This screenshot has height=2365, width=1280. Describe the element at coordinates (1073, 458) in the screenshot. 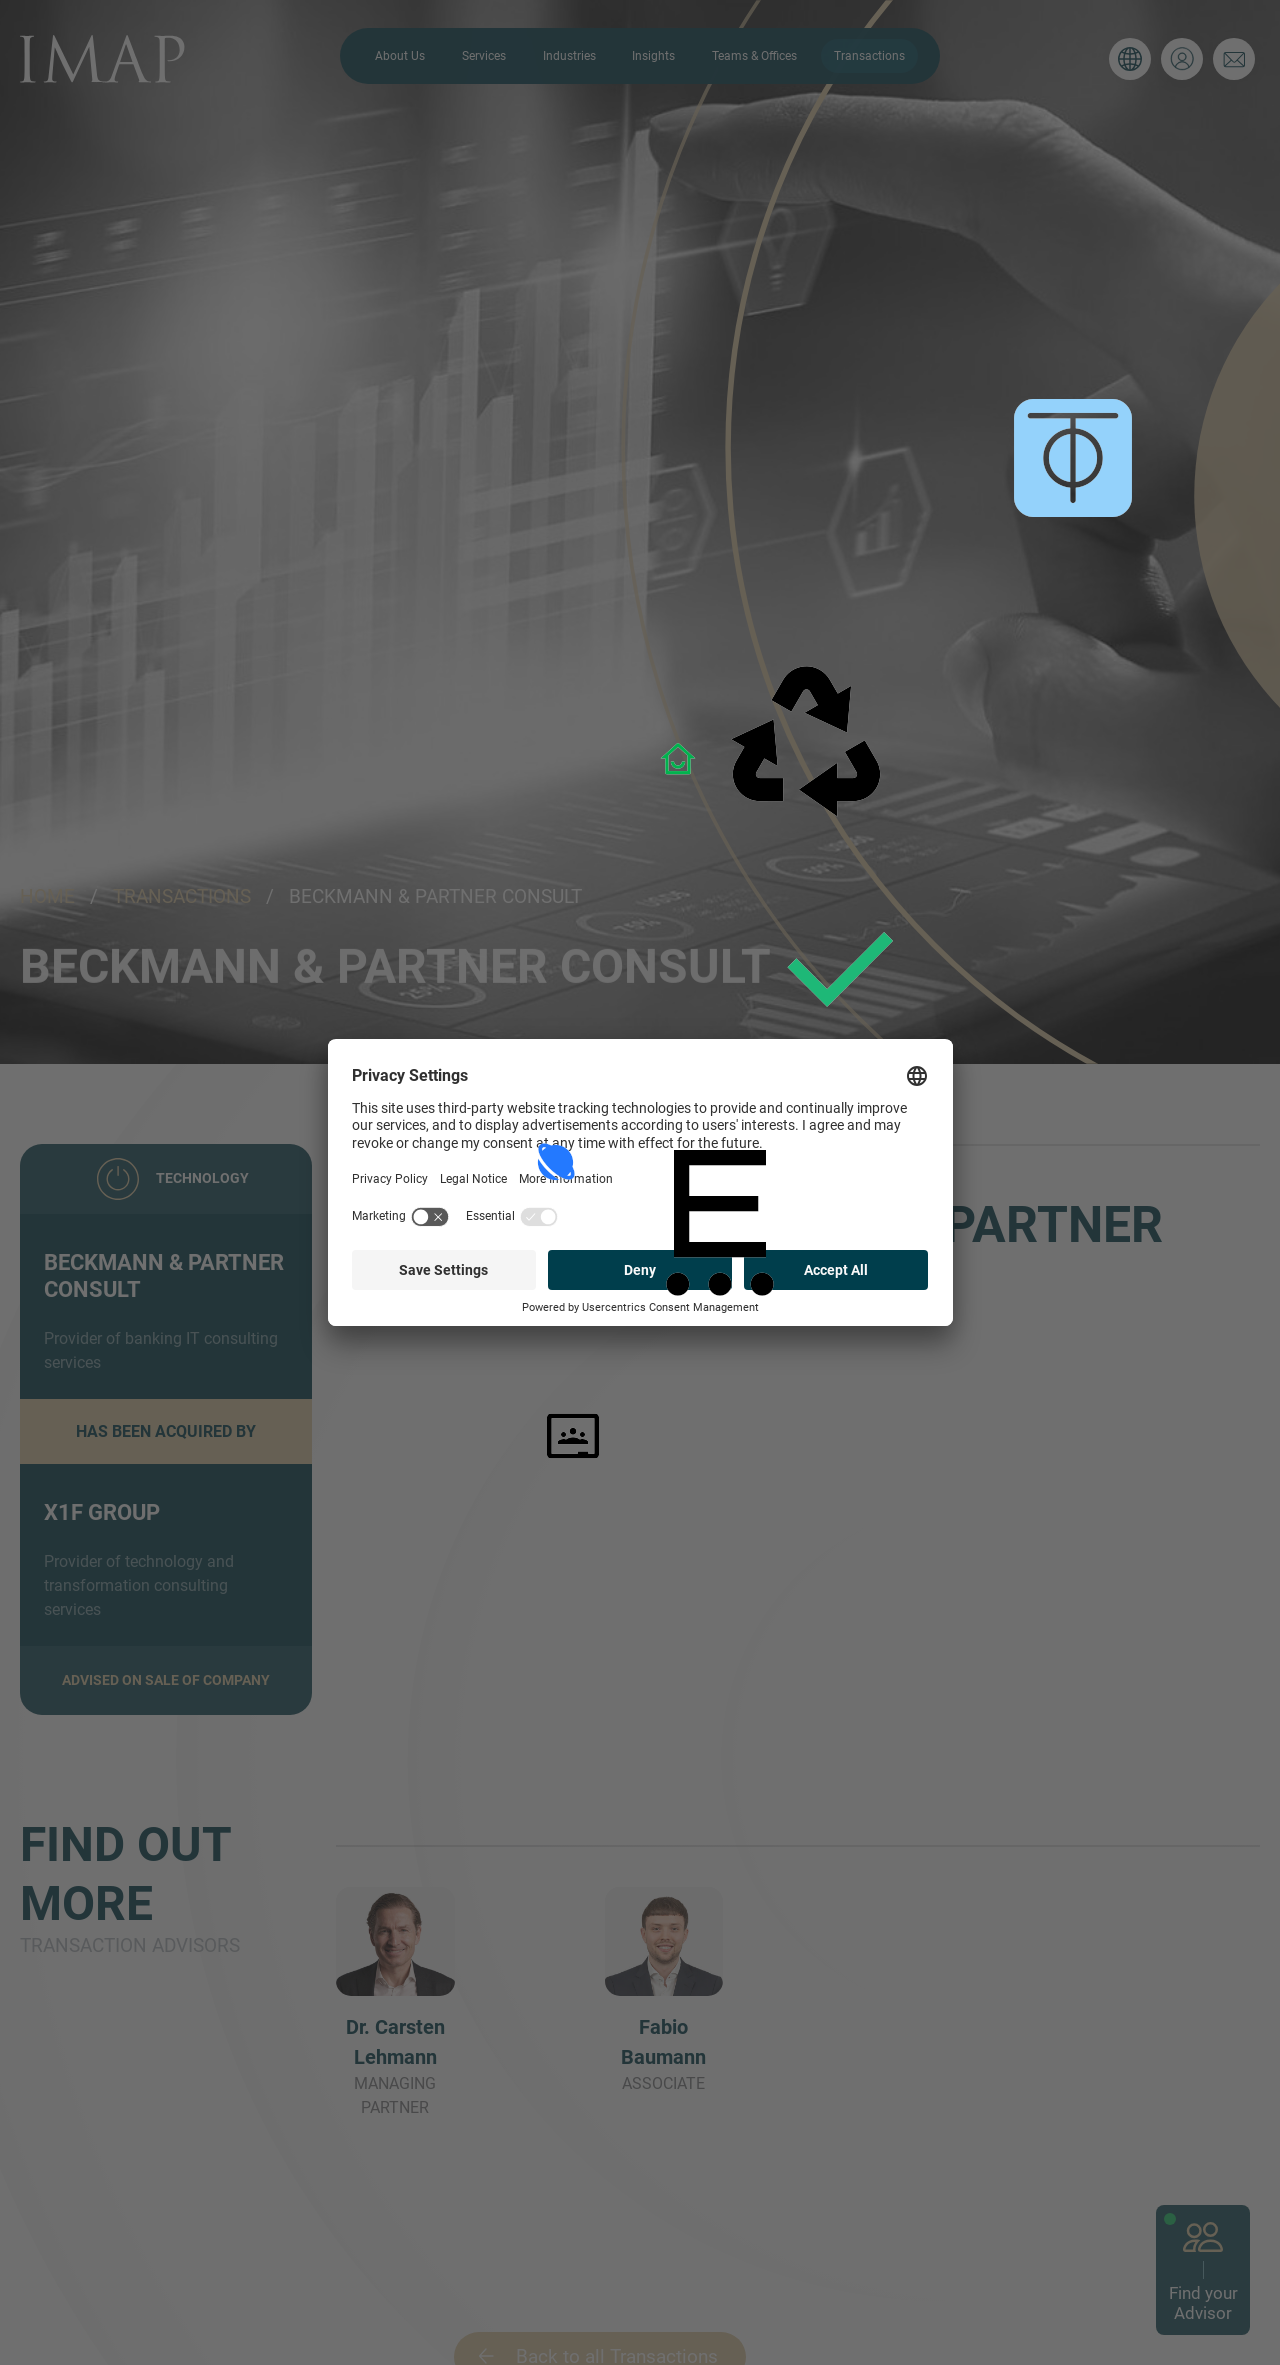

I see `open zerotier network settings` at that location.